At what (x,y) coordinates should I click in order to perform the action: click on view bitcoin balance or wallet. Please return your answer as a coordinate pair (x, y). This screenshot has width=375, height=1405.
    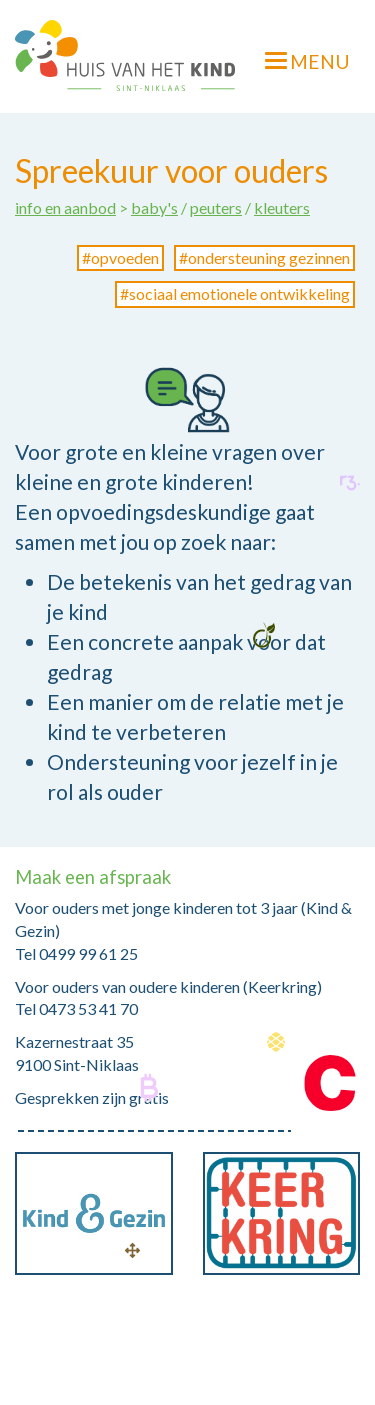
    Looking at the image, I should click on (149, 1087).